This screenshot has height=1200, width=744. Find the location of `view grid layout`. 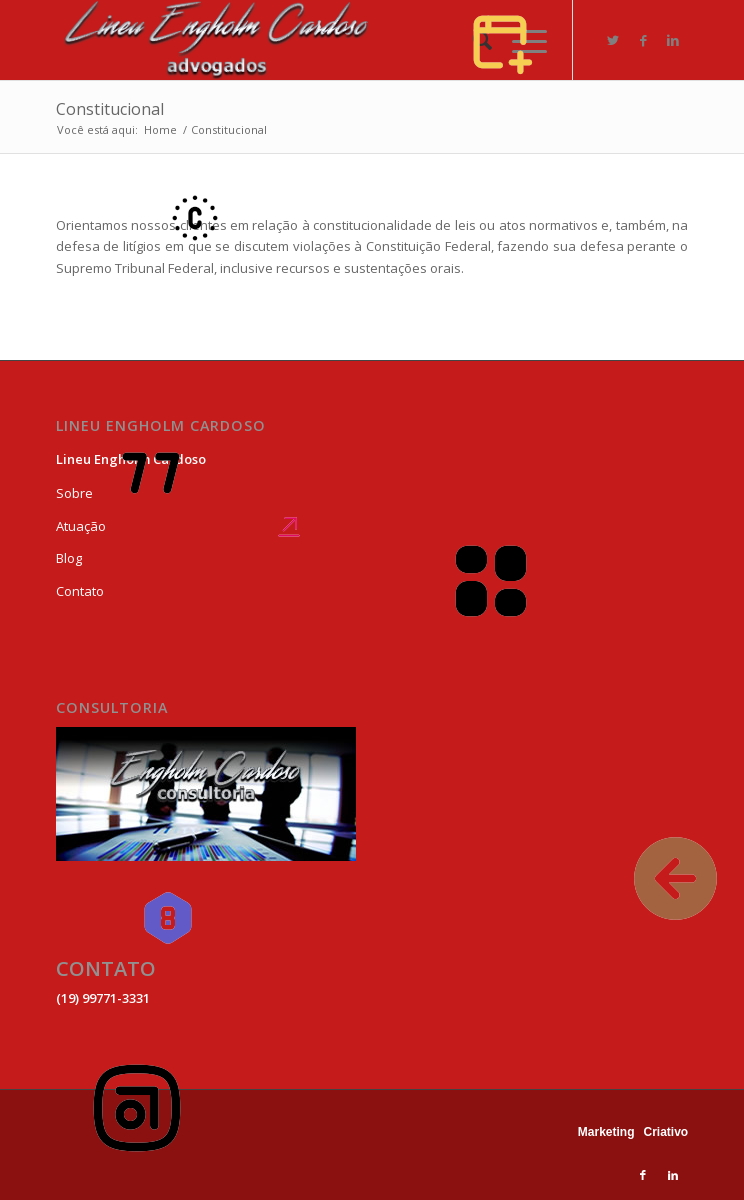

view grid layout is located at coordinates (491, 581).